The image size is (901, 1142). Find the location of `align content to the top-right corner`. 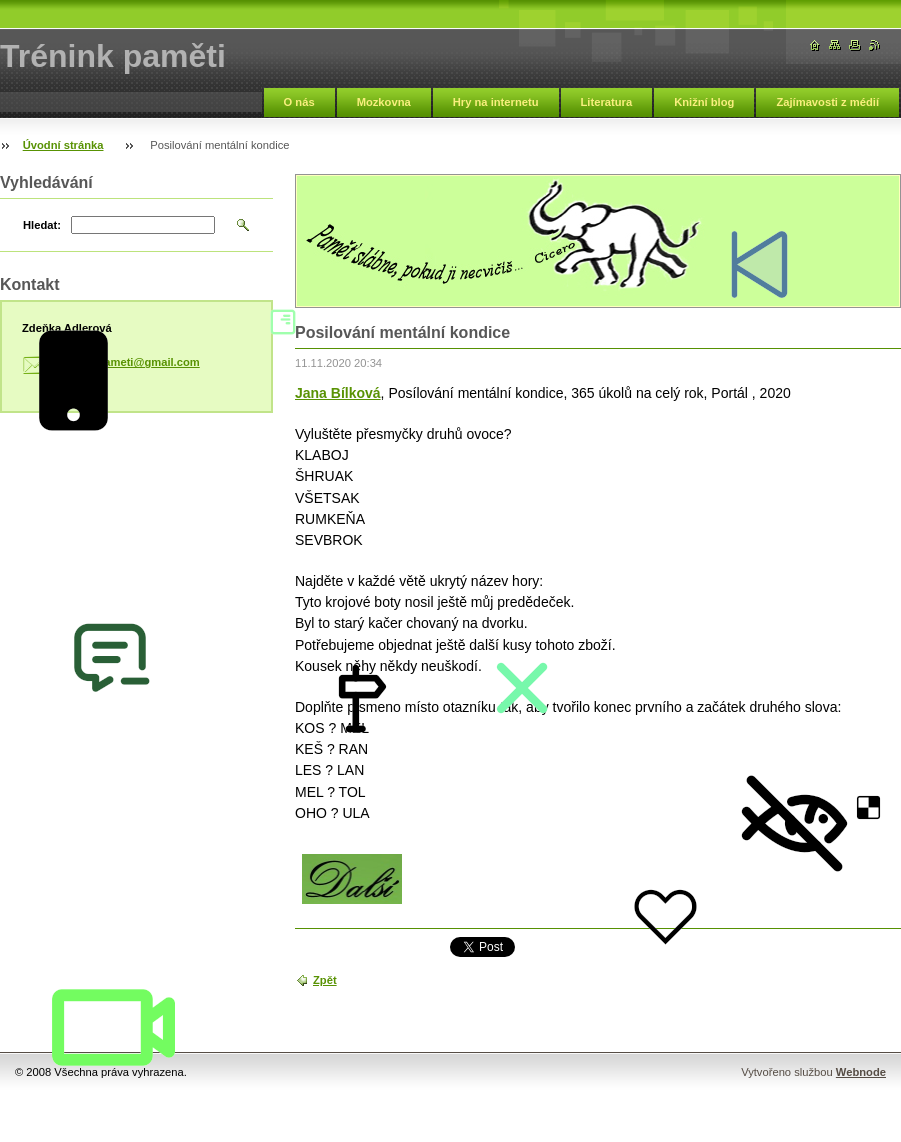

align content to the top-right corner is located at coordinates (283, 322).